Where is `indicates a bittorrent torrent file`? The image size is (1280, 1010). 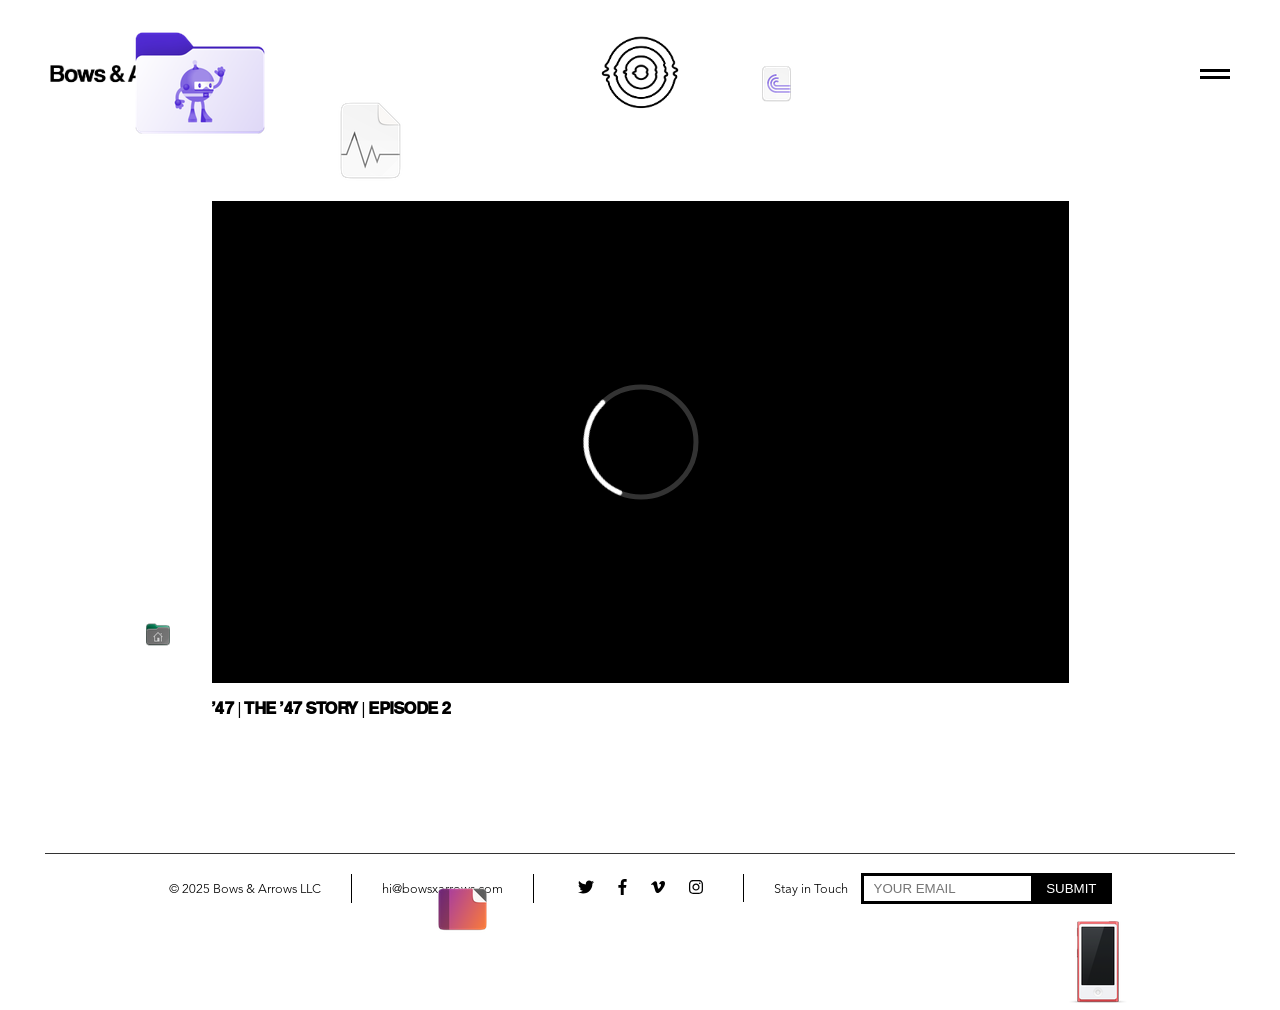
indicates a bittorrent torrent file is located at coordinates (776, 83).